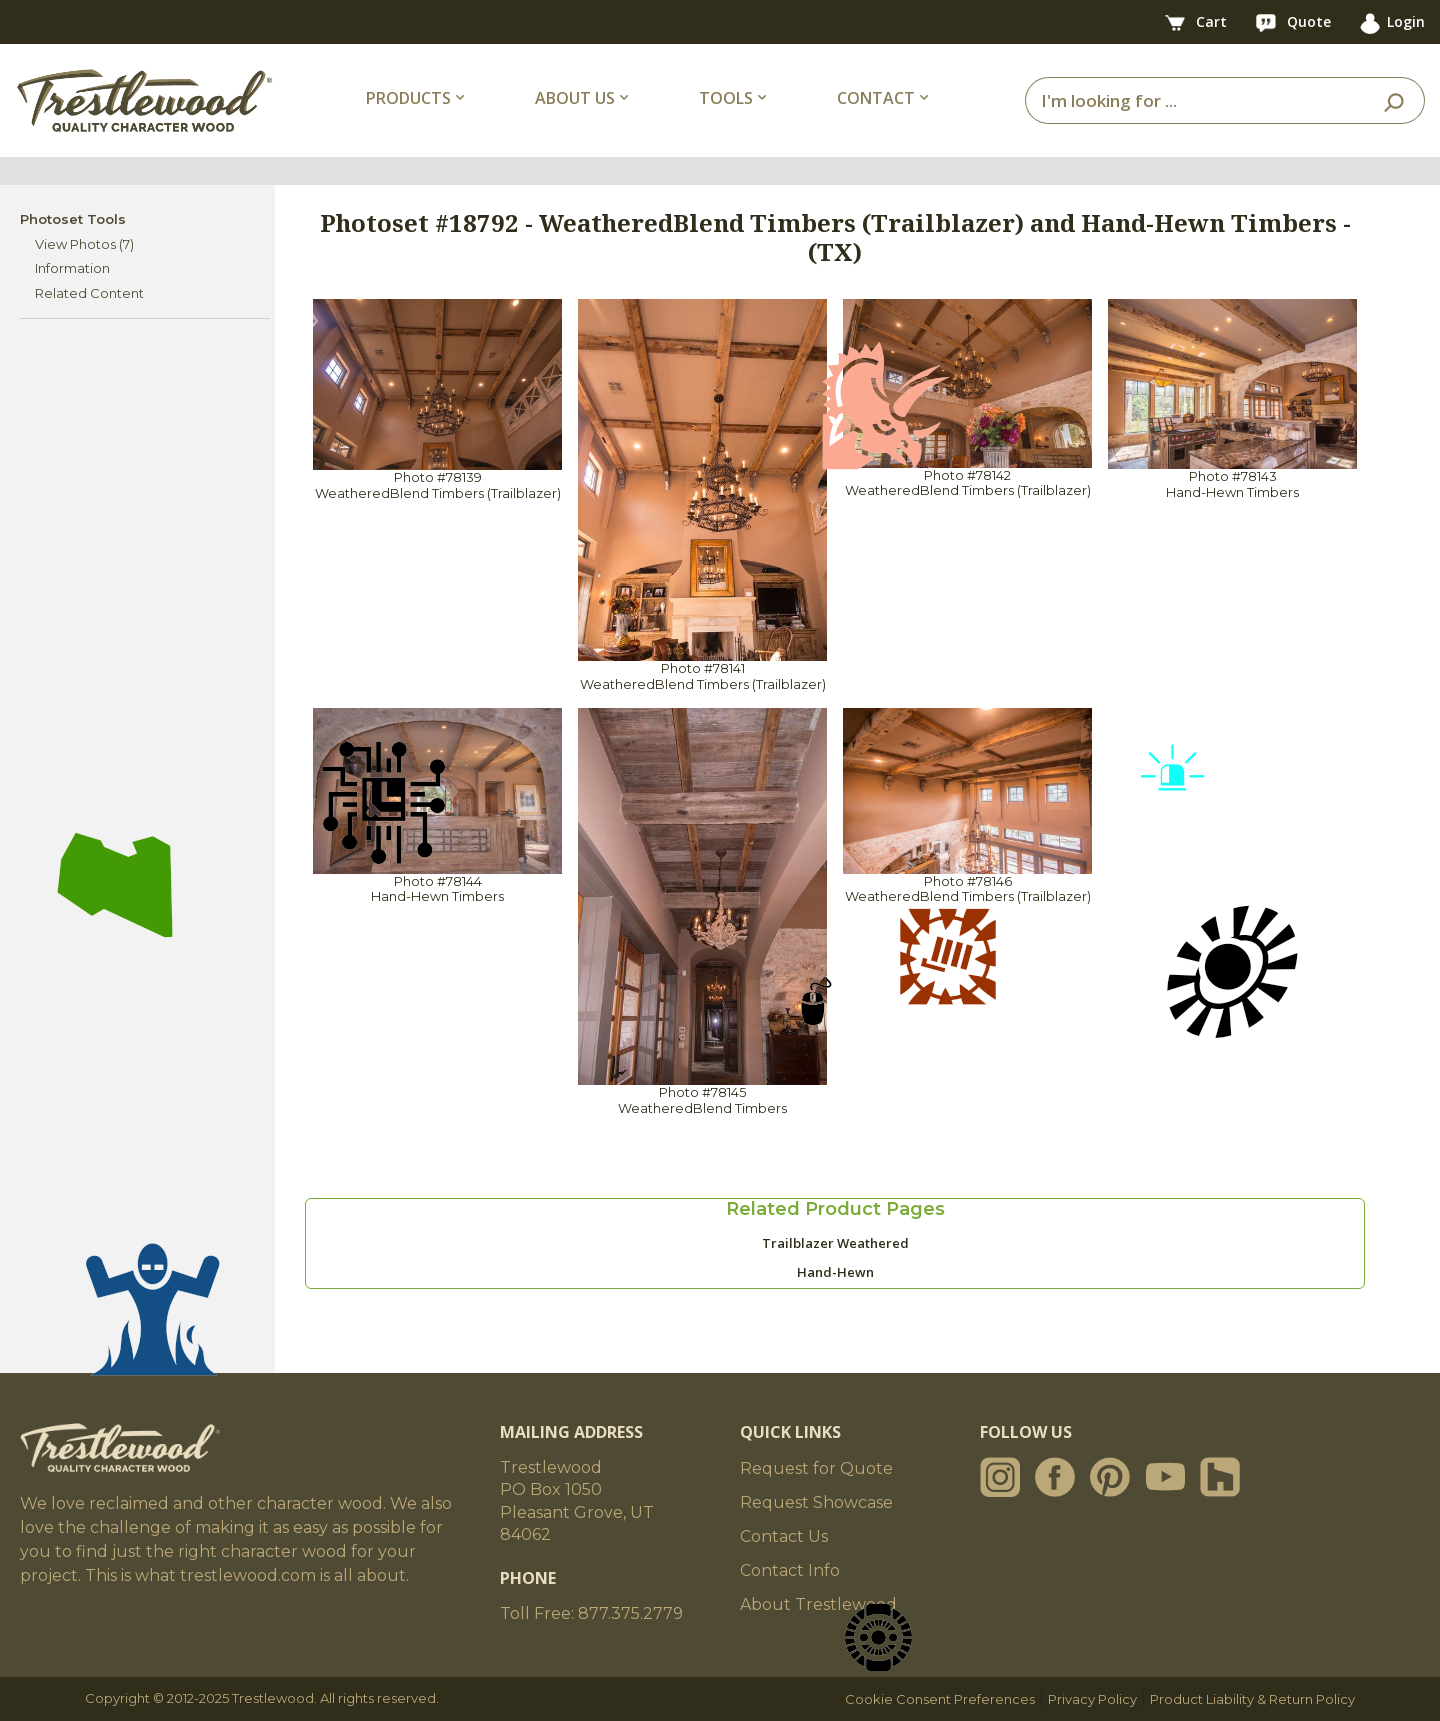 This screenshot has height=1721, width=1440. Describe the element at coordinates (383, 802) in the screenshot. I see `view system or device specifications` at that location.